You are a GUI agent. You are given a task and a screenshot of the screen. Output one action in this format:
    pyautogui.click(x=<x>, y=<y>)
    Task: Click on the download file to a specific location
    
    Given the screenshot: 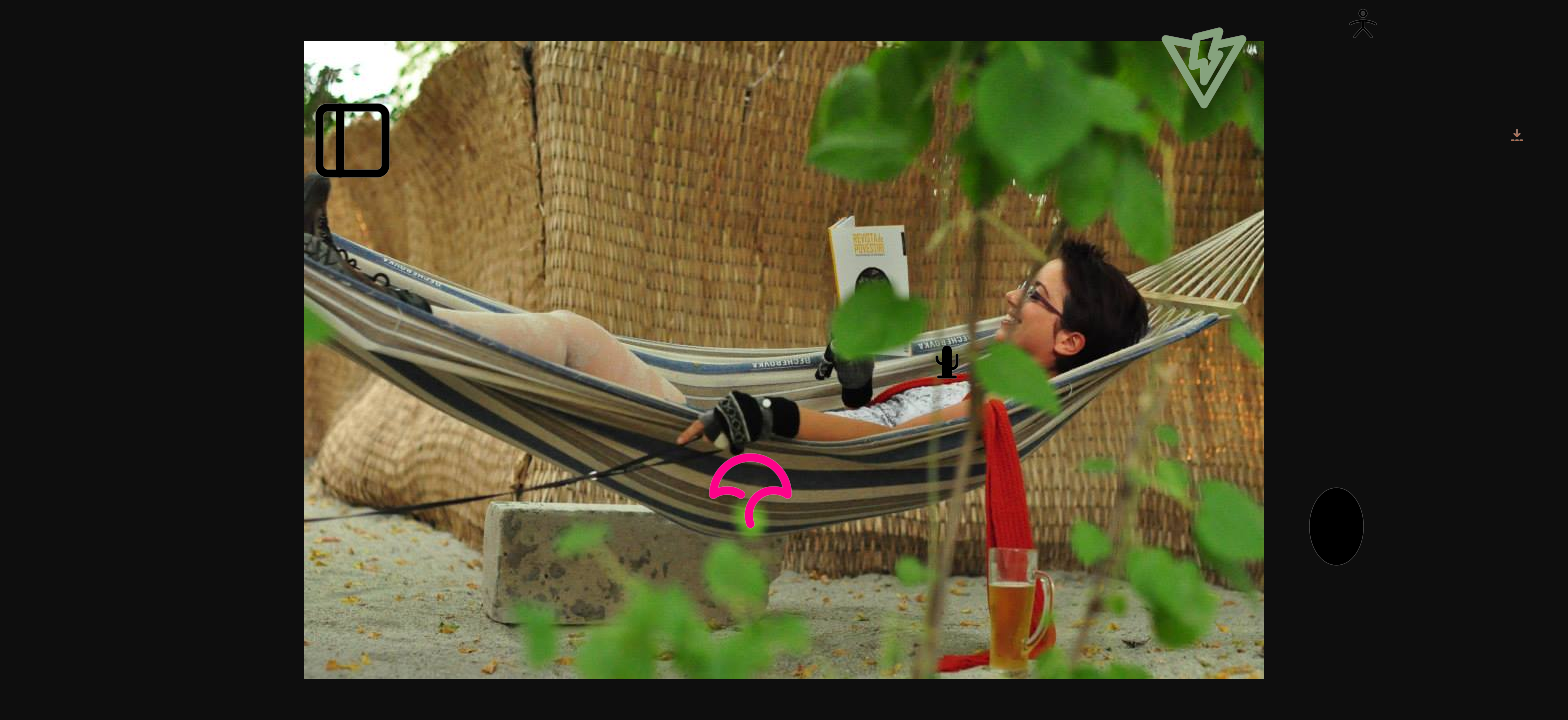 What is the action you would take?
    pyautogui.click(x=1517, y=135)
    